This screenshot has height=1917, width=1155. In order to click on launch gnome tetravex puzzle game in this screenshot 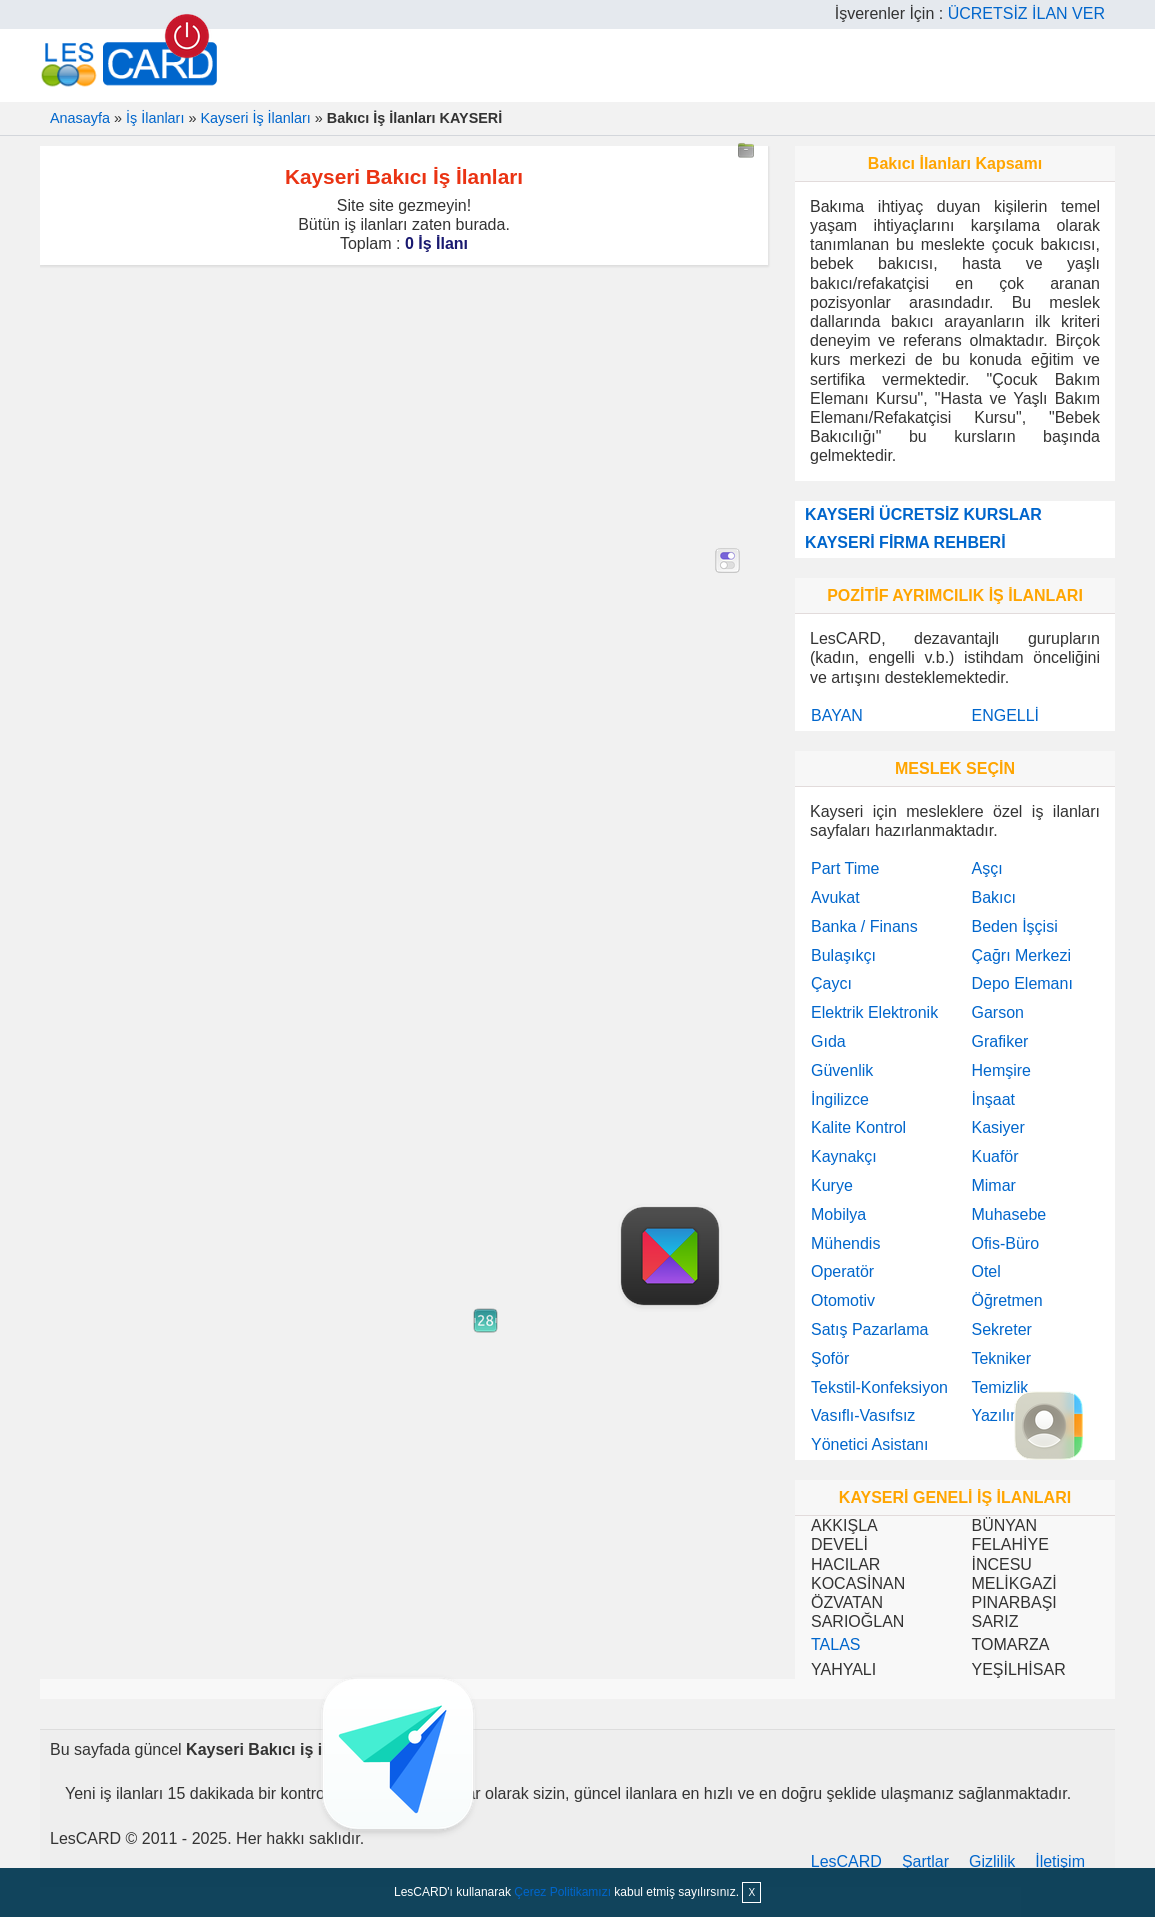, I will do `click(670, 1256)`.